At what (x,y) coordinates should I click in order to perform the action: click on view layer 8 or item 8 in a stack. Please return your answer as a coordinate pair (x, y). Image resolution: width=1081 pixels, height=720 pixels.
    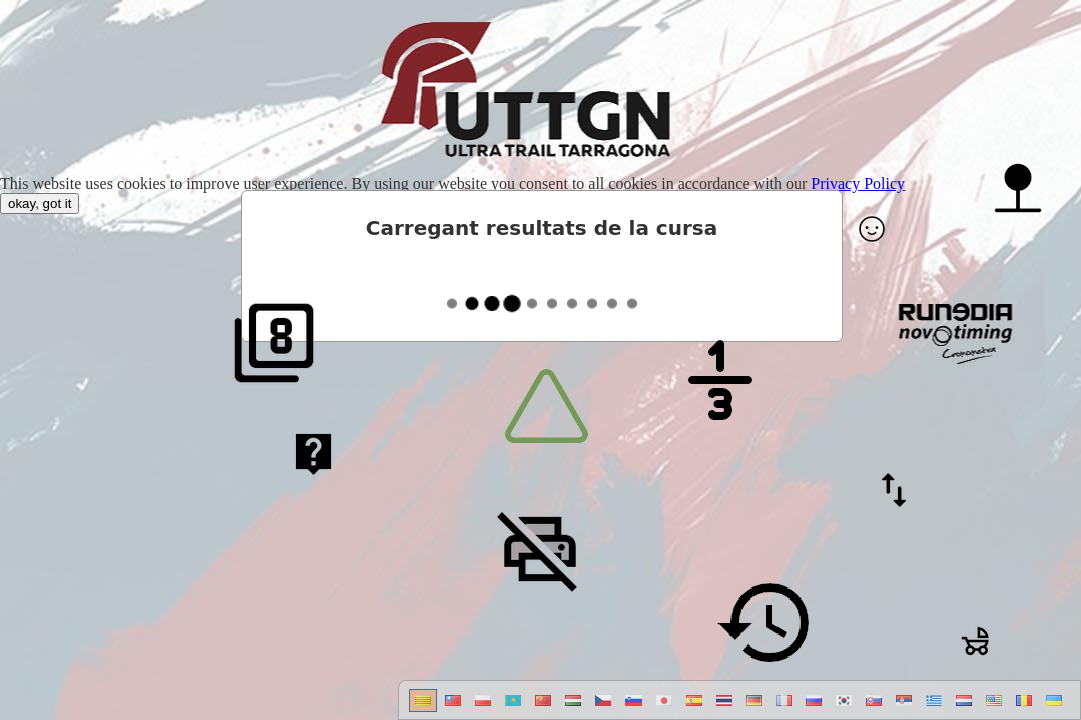
    Looking at the image, I should click on (274, 343).